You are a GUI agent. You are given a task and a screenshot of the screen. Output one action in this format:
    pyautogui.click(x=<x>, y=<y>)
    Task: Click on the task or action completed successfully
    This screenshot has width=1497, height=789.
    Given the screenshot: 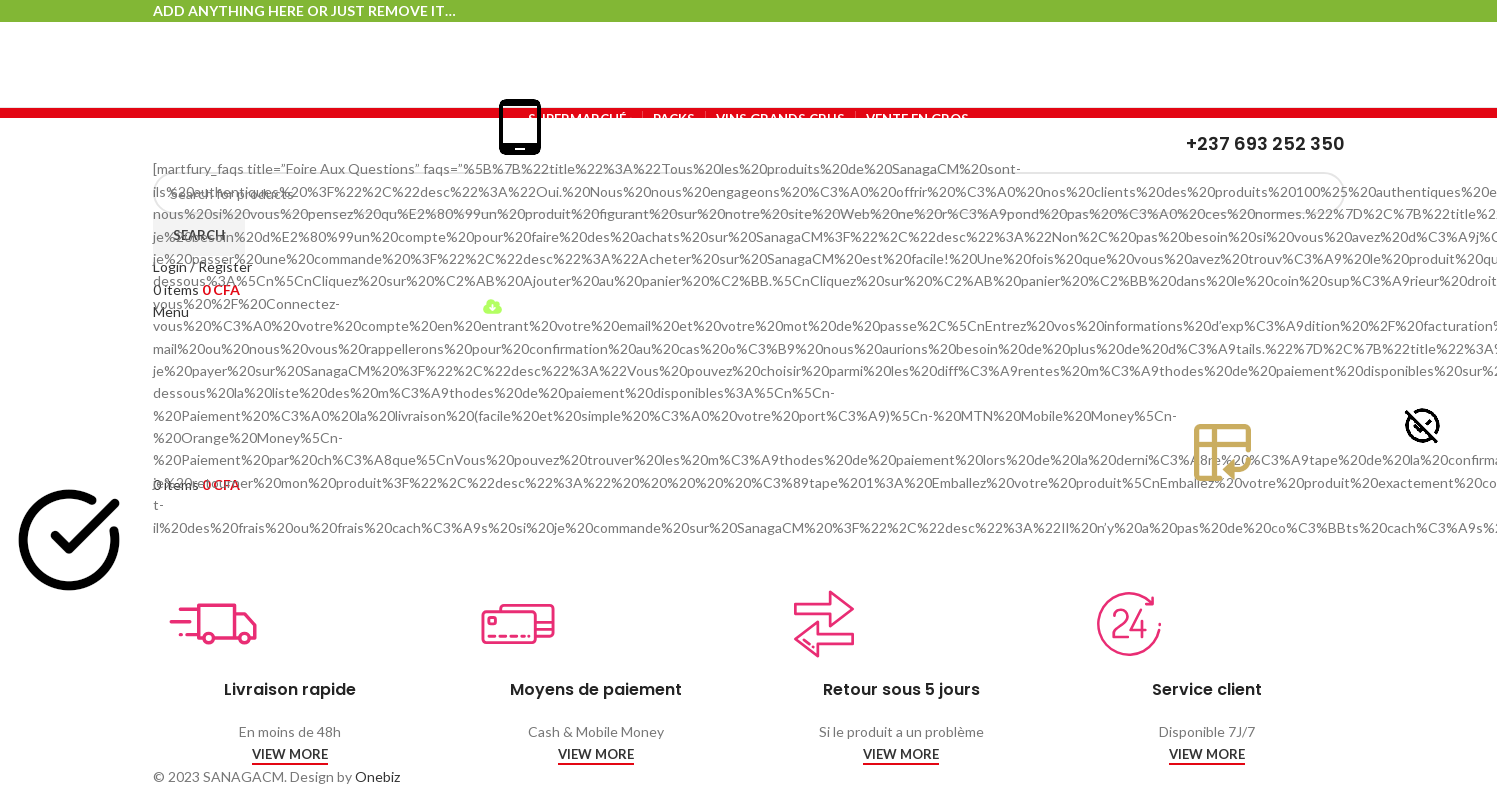 What is the action you would take?
    pyautogui.click(x=69, y=540)
    